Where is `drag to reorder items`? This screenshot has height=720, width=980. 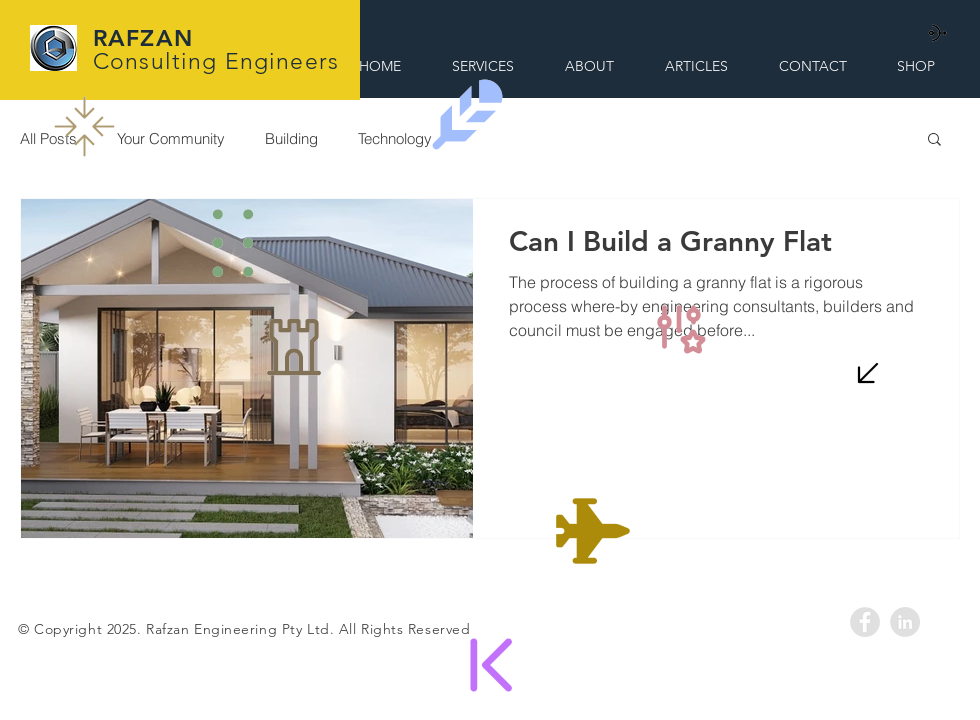 drag to reorder items is located at coordinates (233, 243).